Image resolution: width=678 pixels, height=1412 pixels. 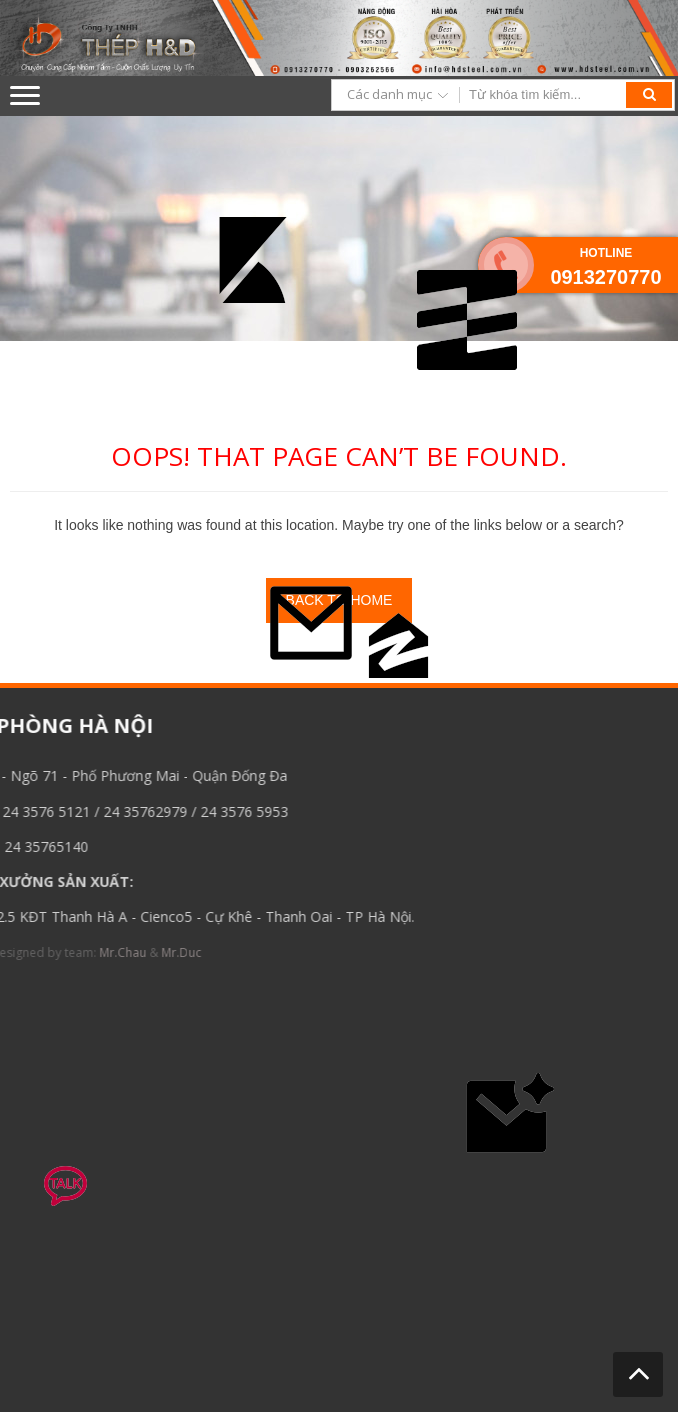 What do you see at coordinates (65, 1184) in the screenshot?
I see `open KakaoTalk messenger` at bounding box center [65, 1184].